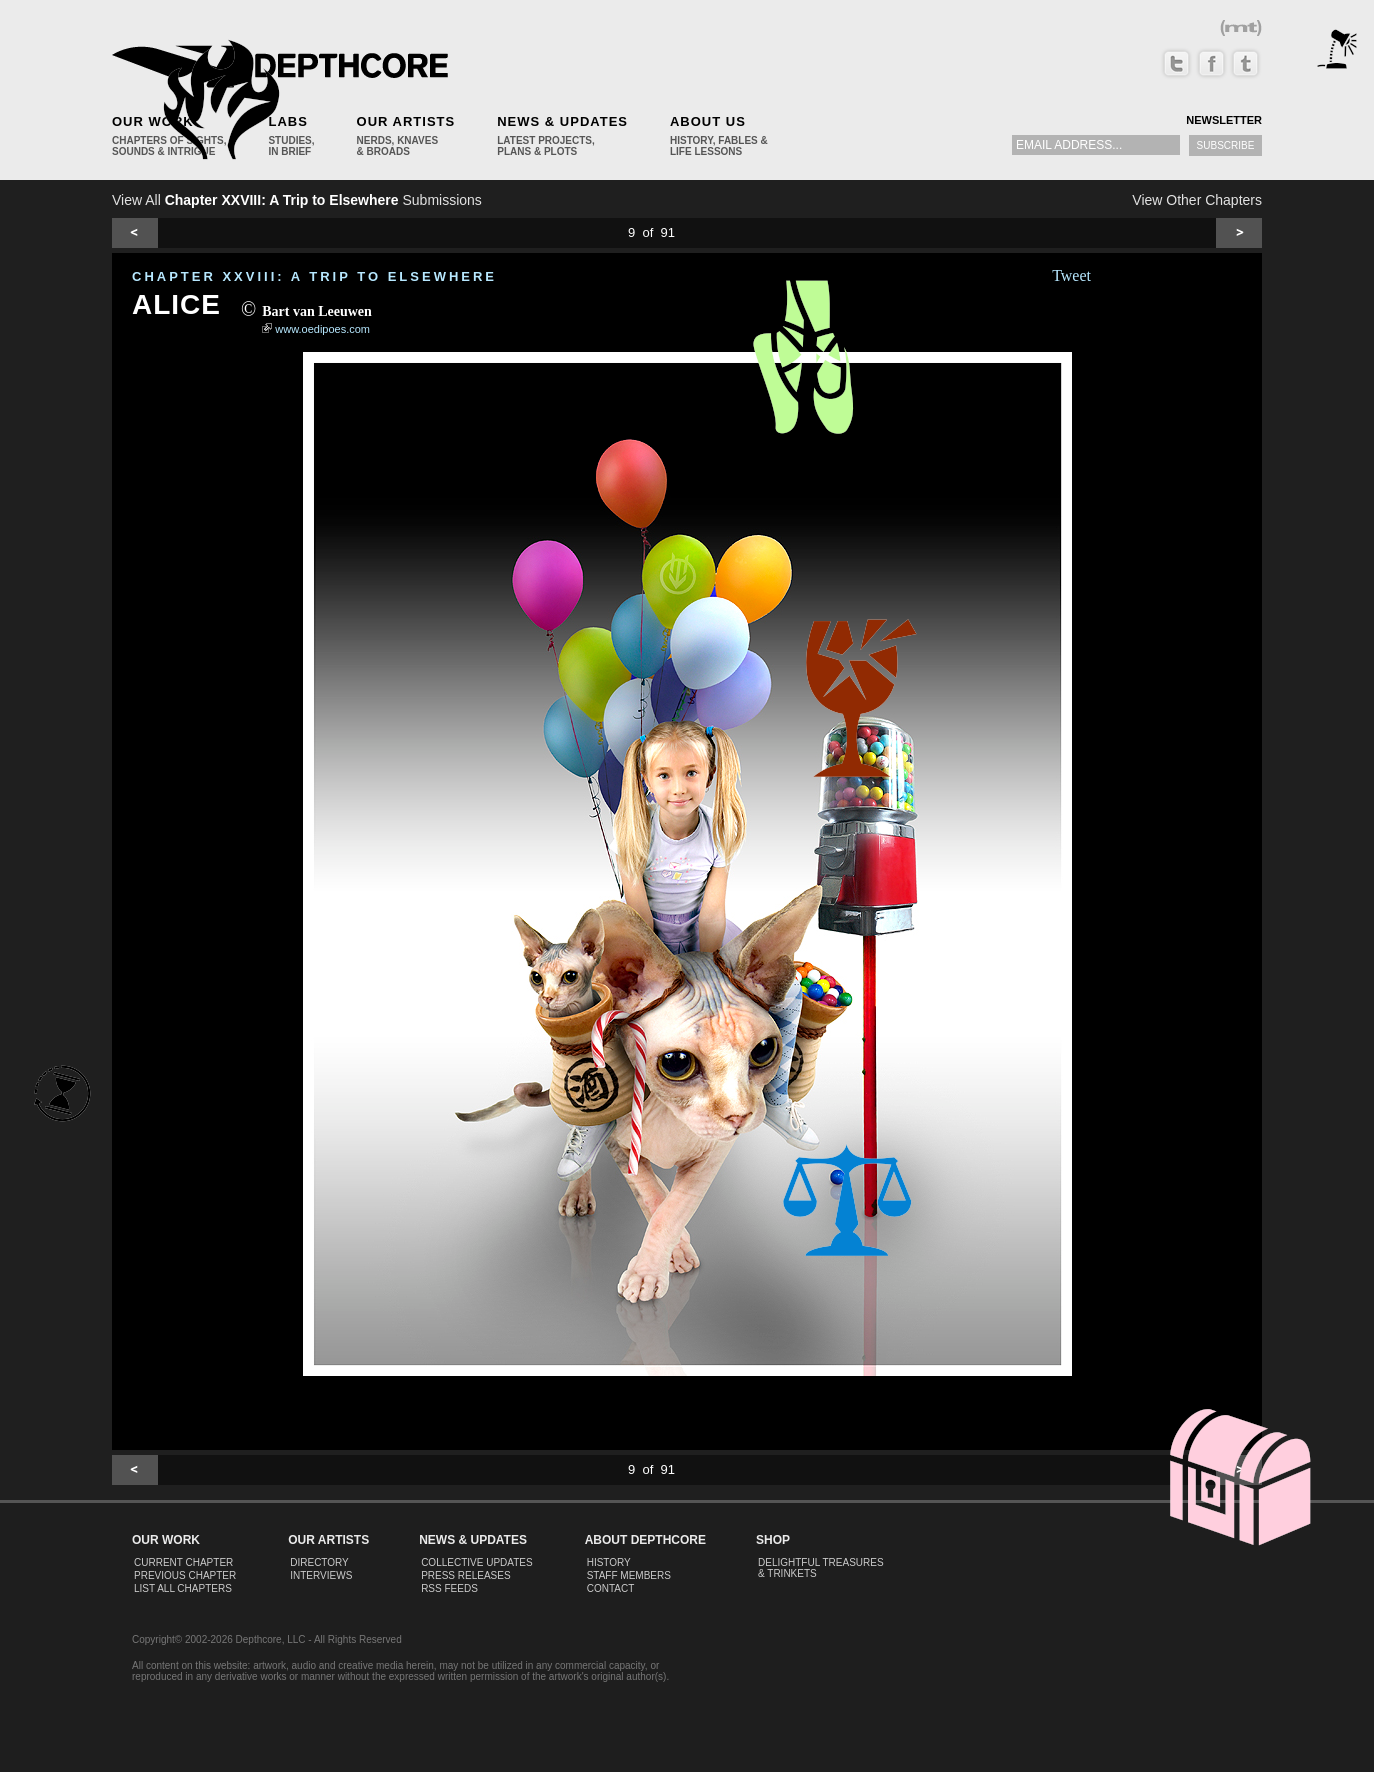 The width and height of the screenshot is (1374, 1772). Describe the element at coordinates (849, 698) in the screenshot. I see `indicates fragile item or breakable content` at that location.